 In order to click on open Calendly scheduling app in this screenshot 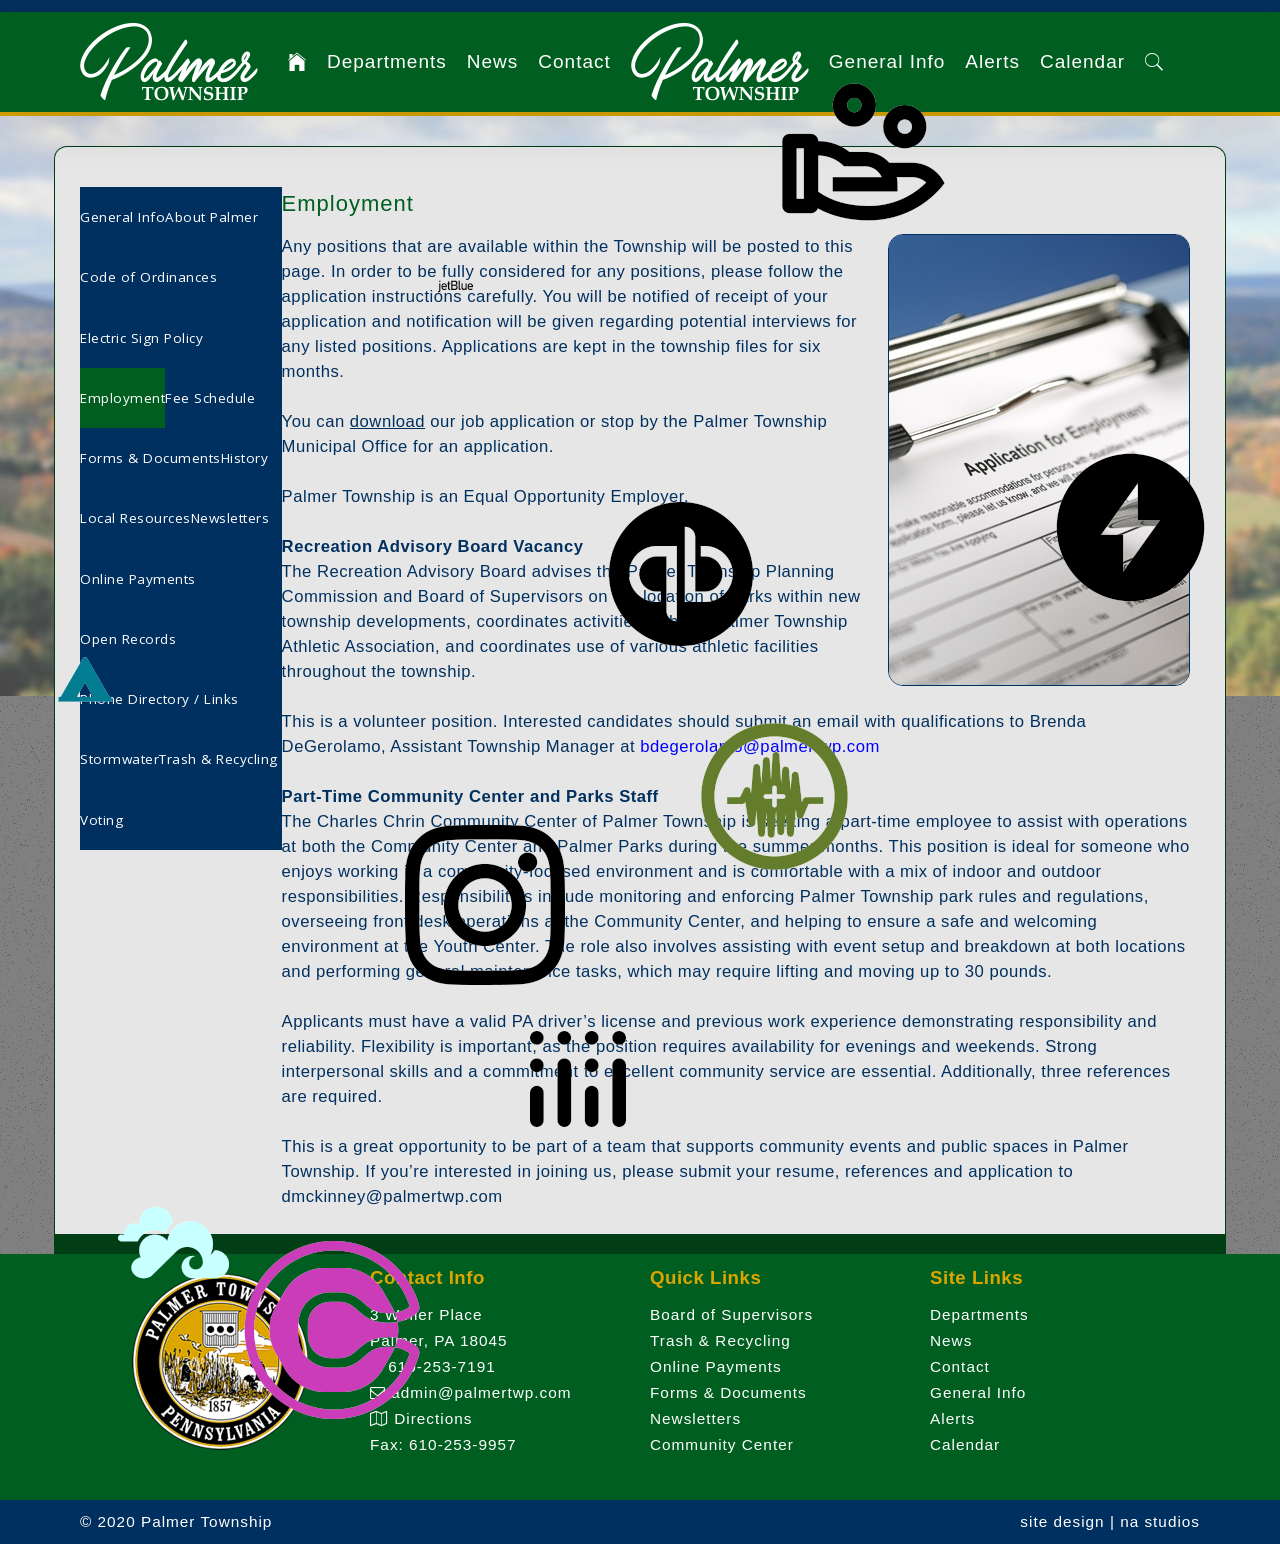, I will do `click(332, 1330)`.